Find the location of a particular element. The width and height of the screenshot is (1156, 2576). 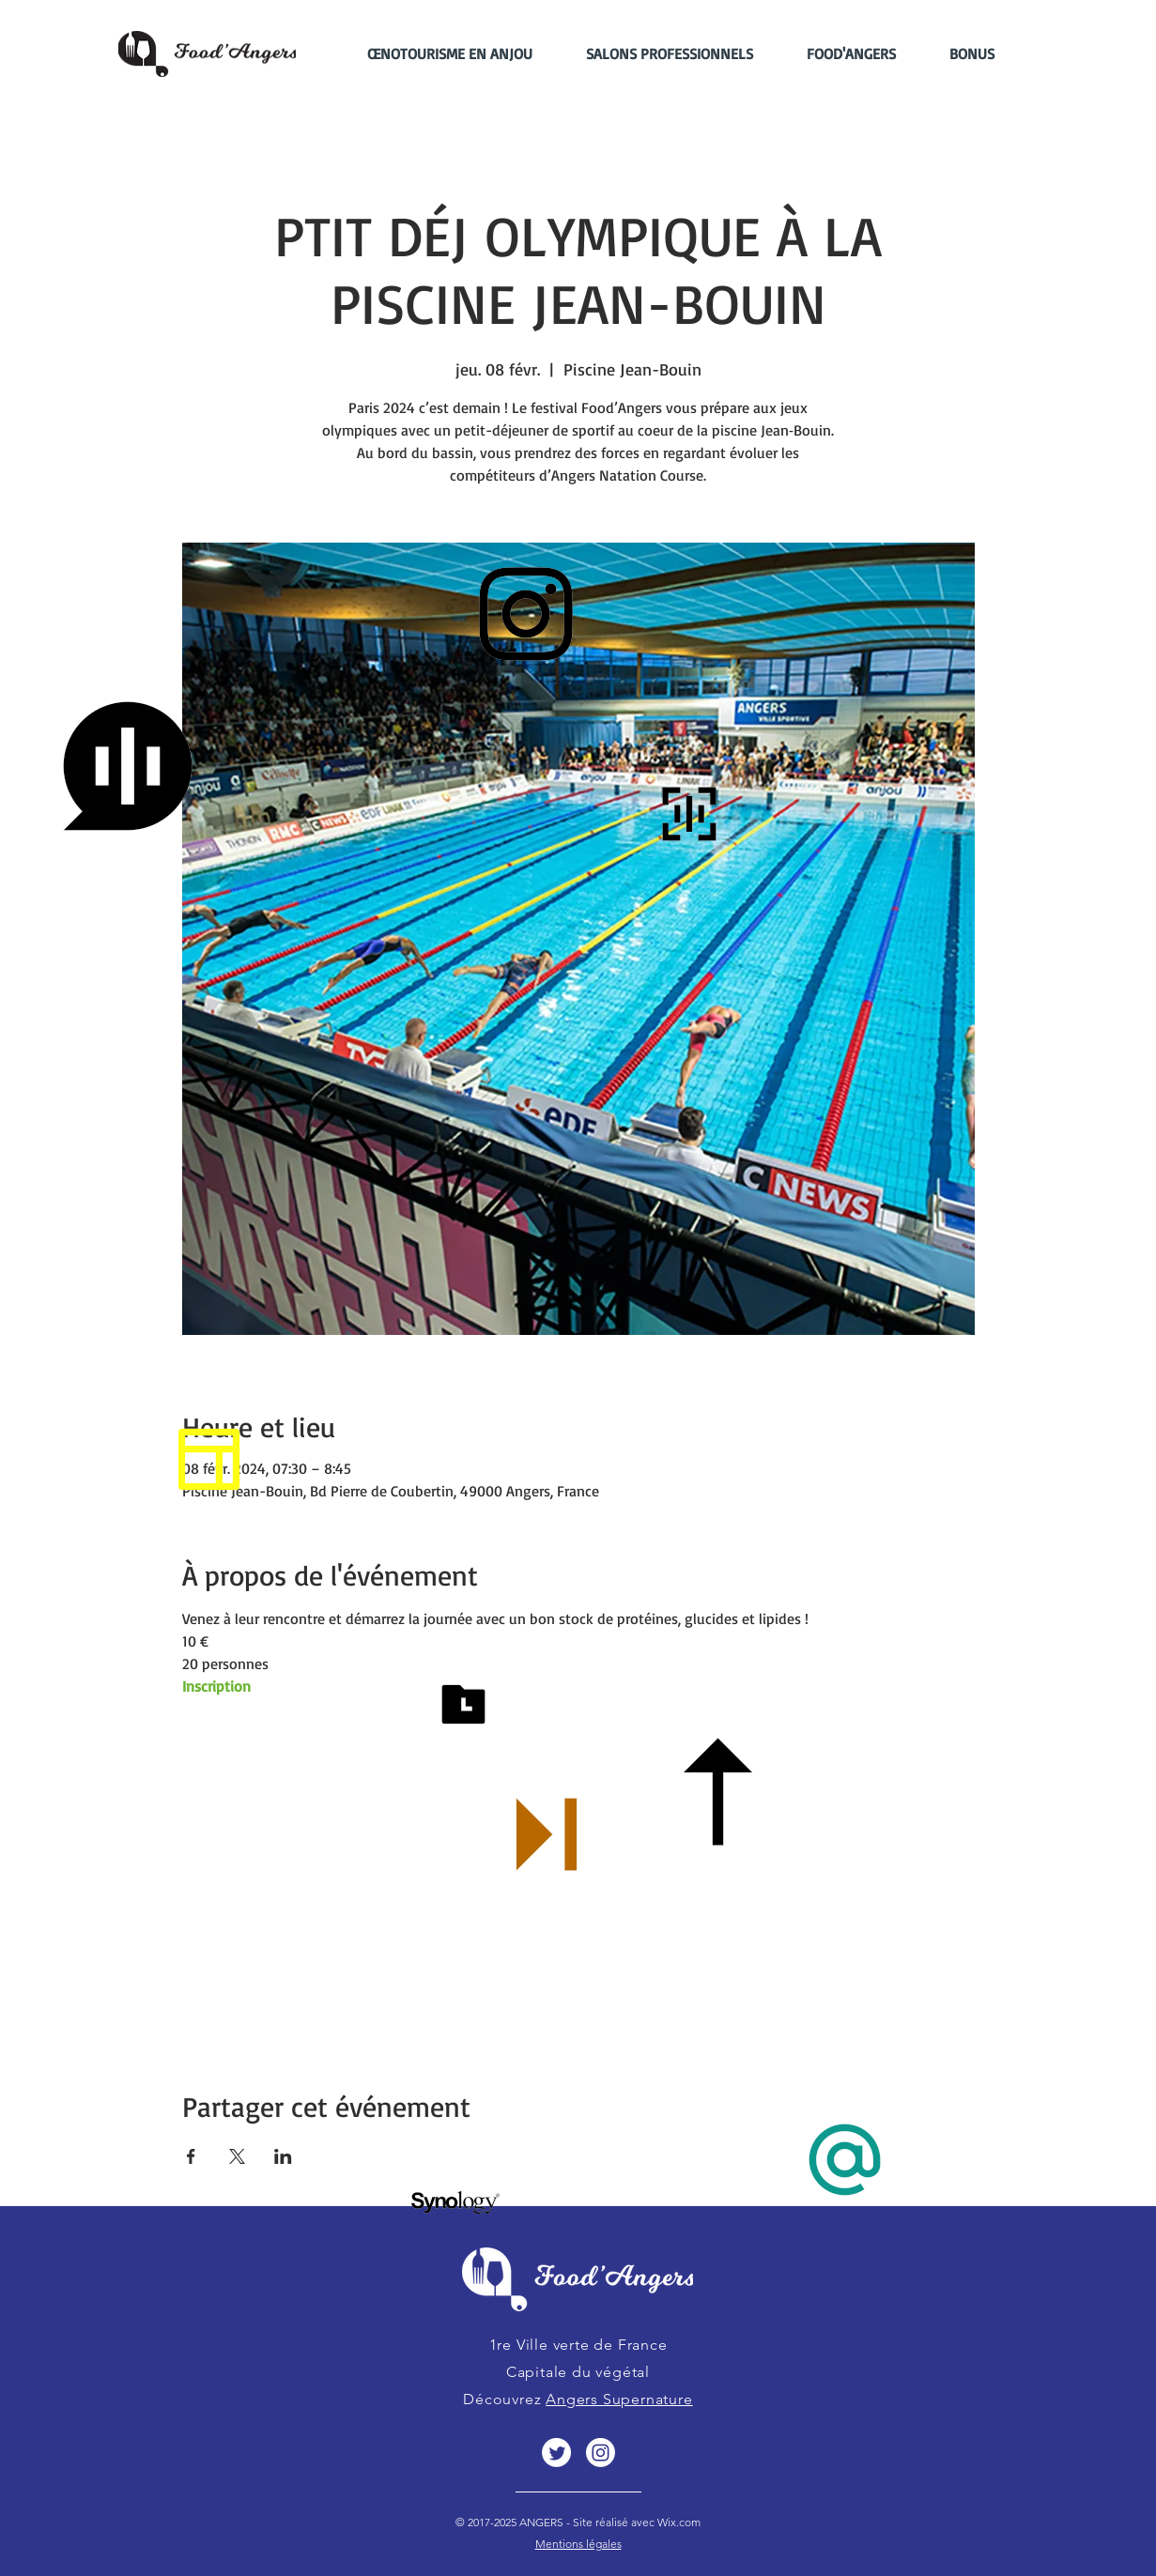

activate voice recognition or speech input is located at coordinates (689, 814).